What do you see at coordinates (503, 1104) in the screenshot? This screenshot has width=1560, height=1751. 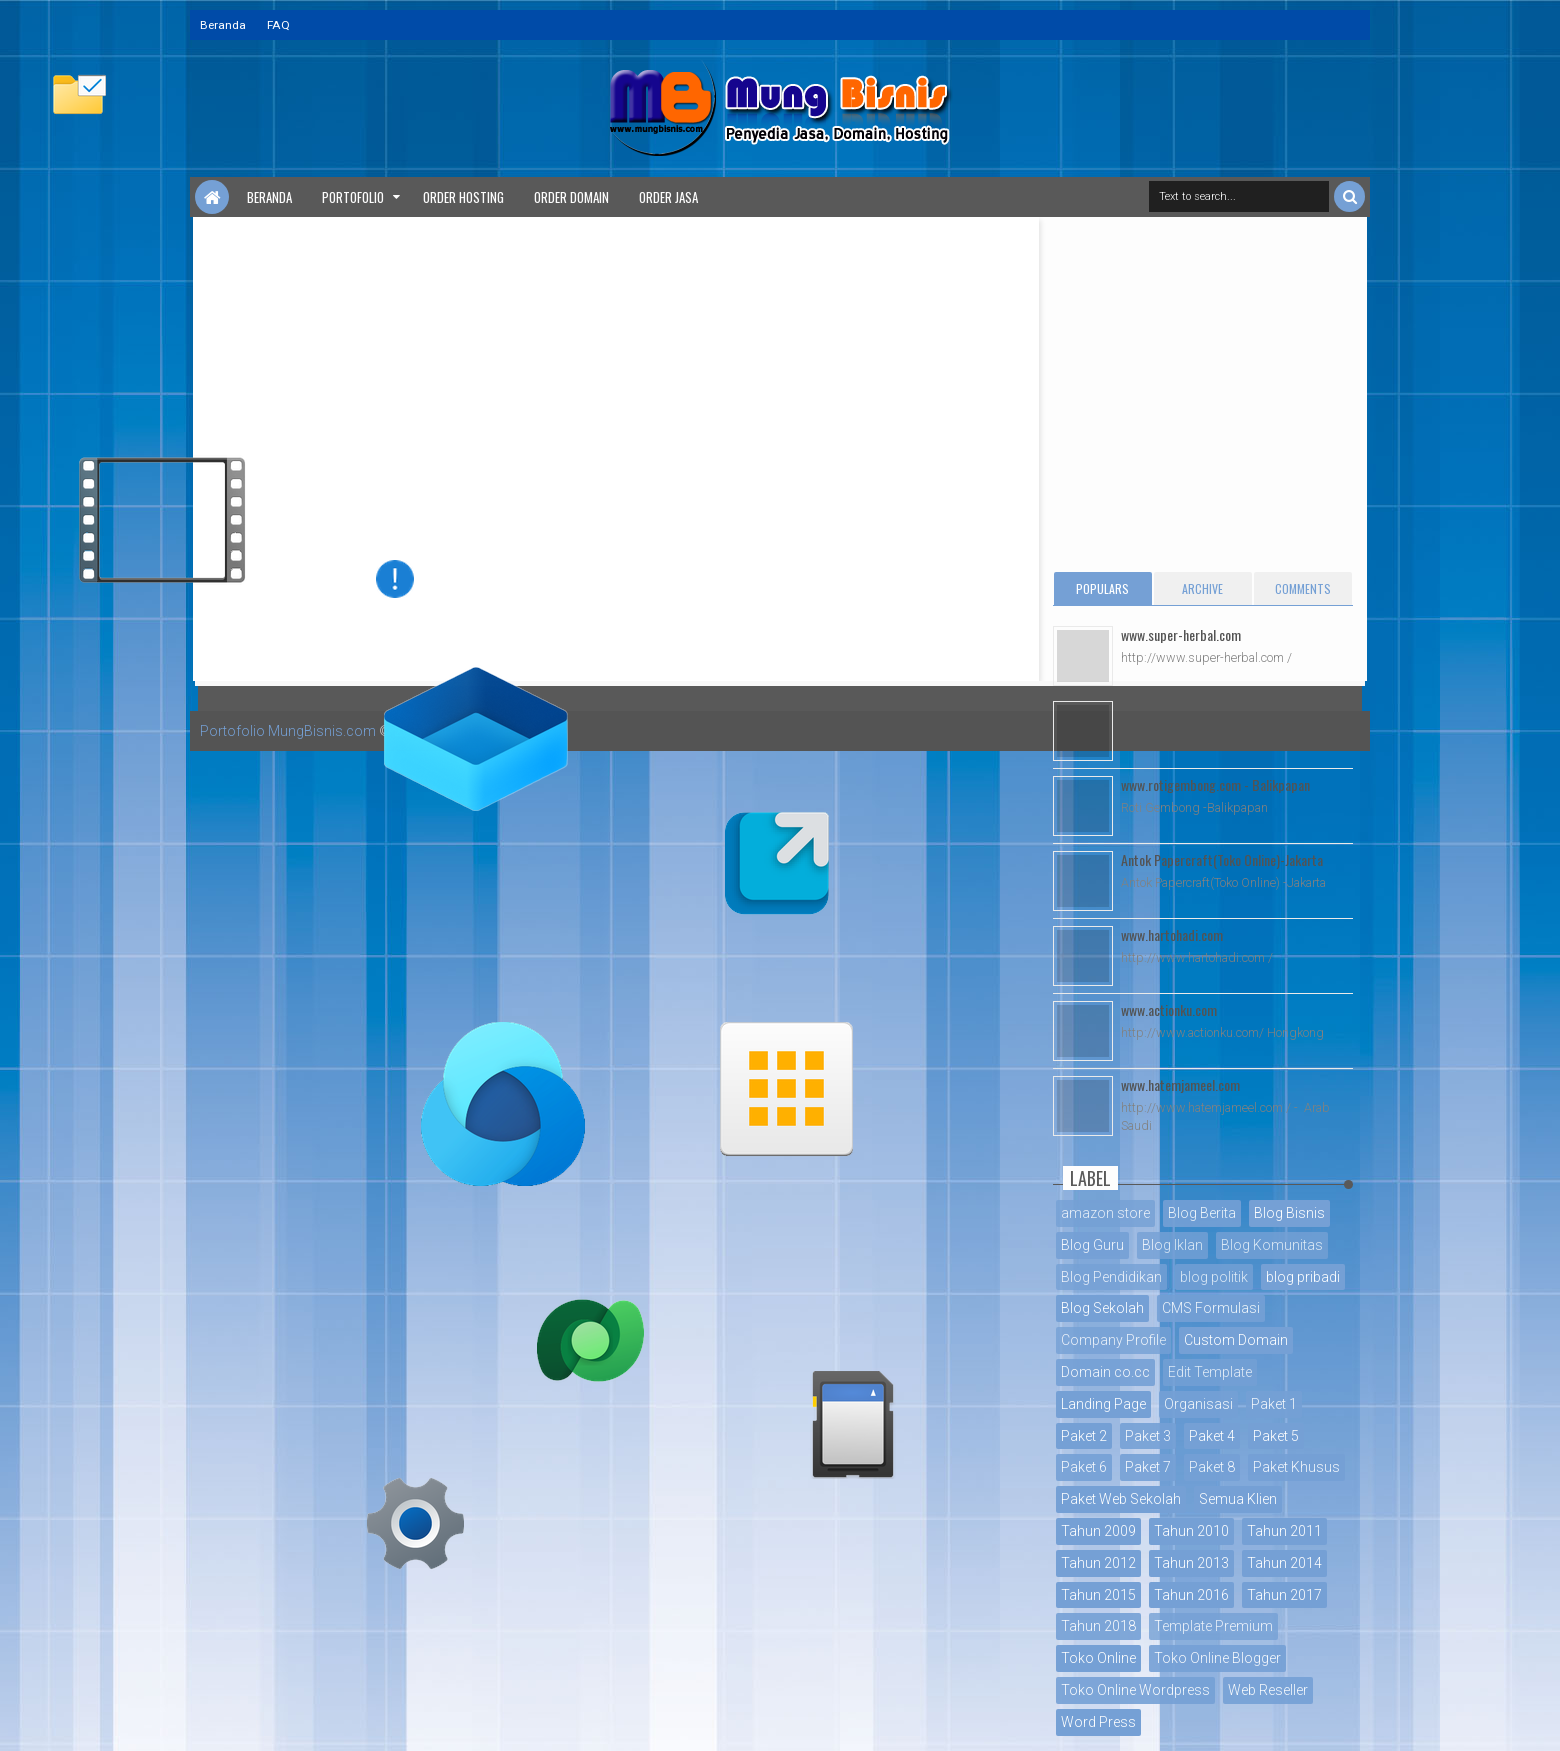 I see `open microsoft viva insights app` at bounding box center [503, 1104].